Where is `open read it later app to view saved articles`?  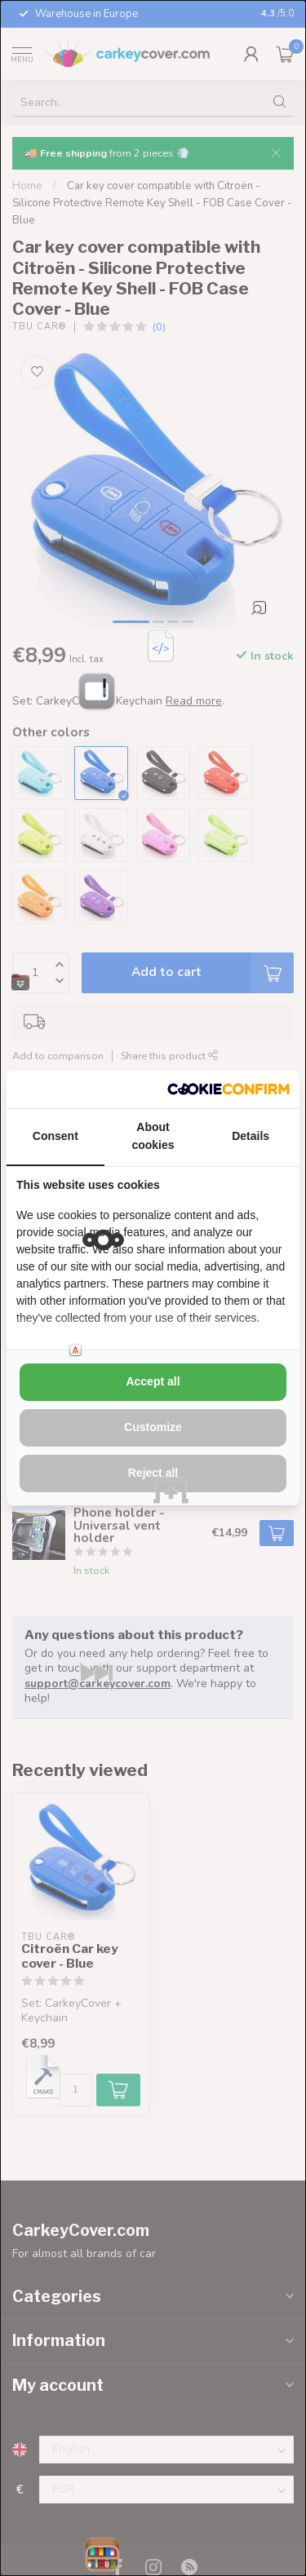
open read it later app to view saved articles is located at coordinates (102, 2554).